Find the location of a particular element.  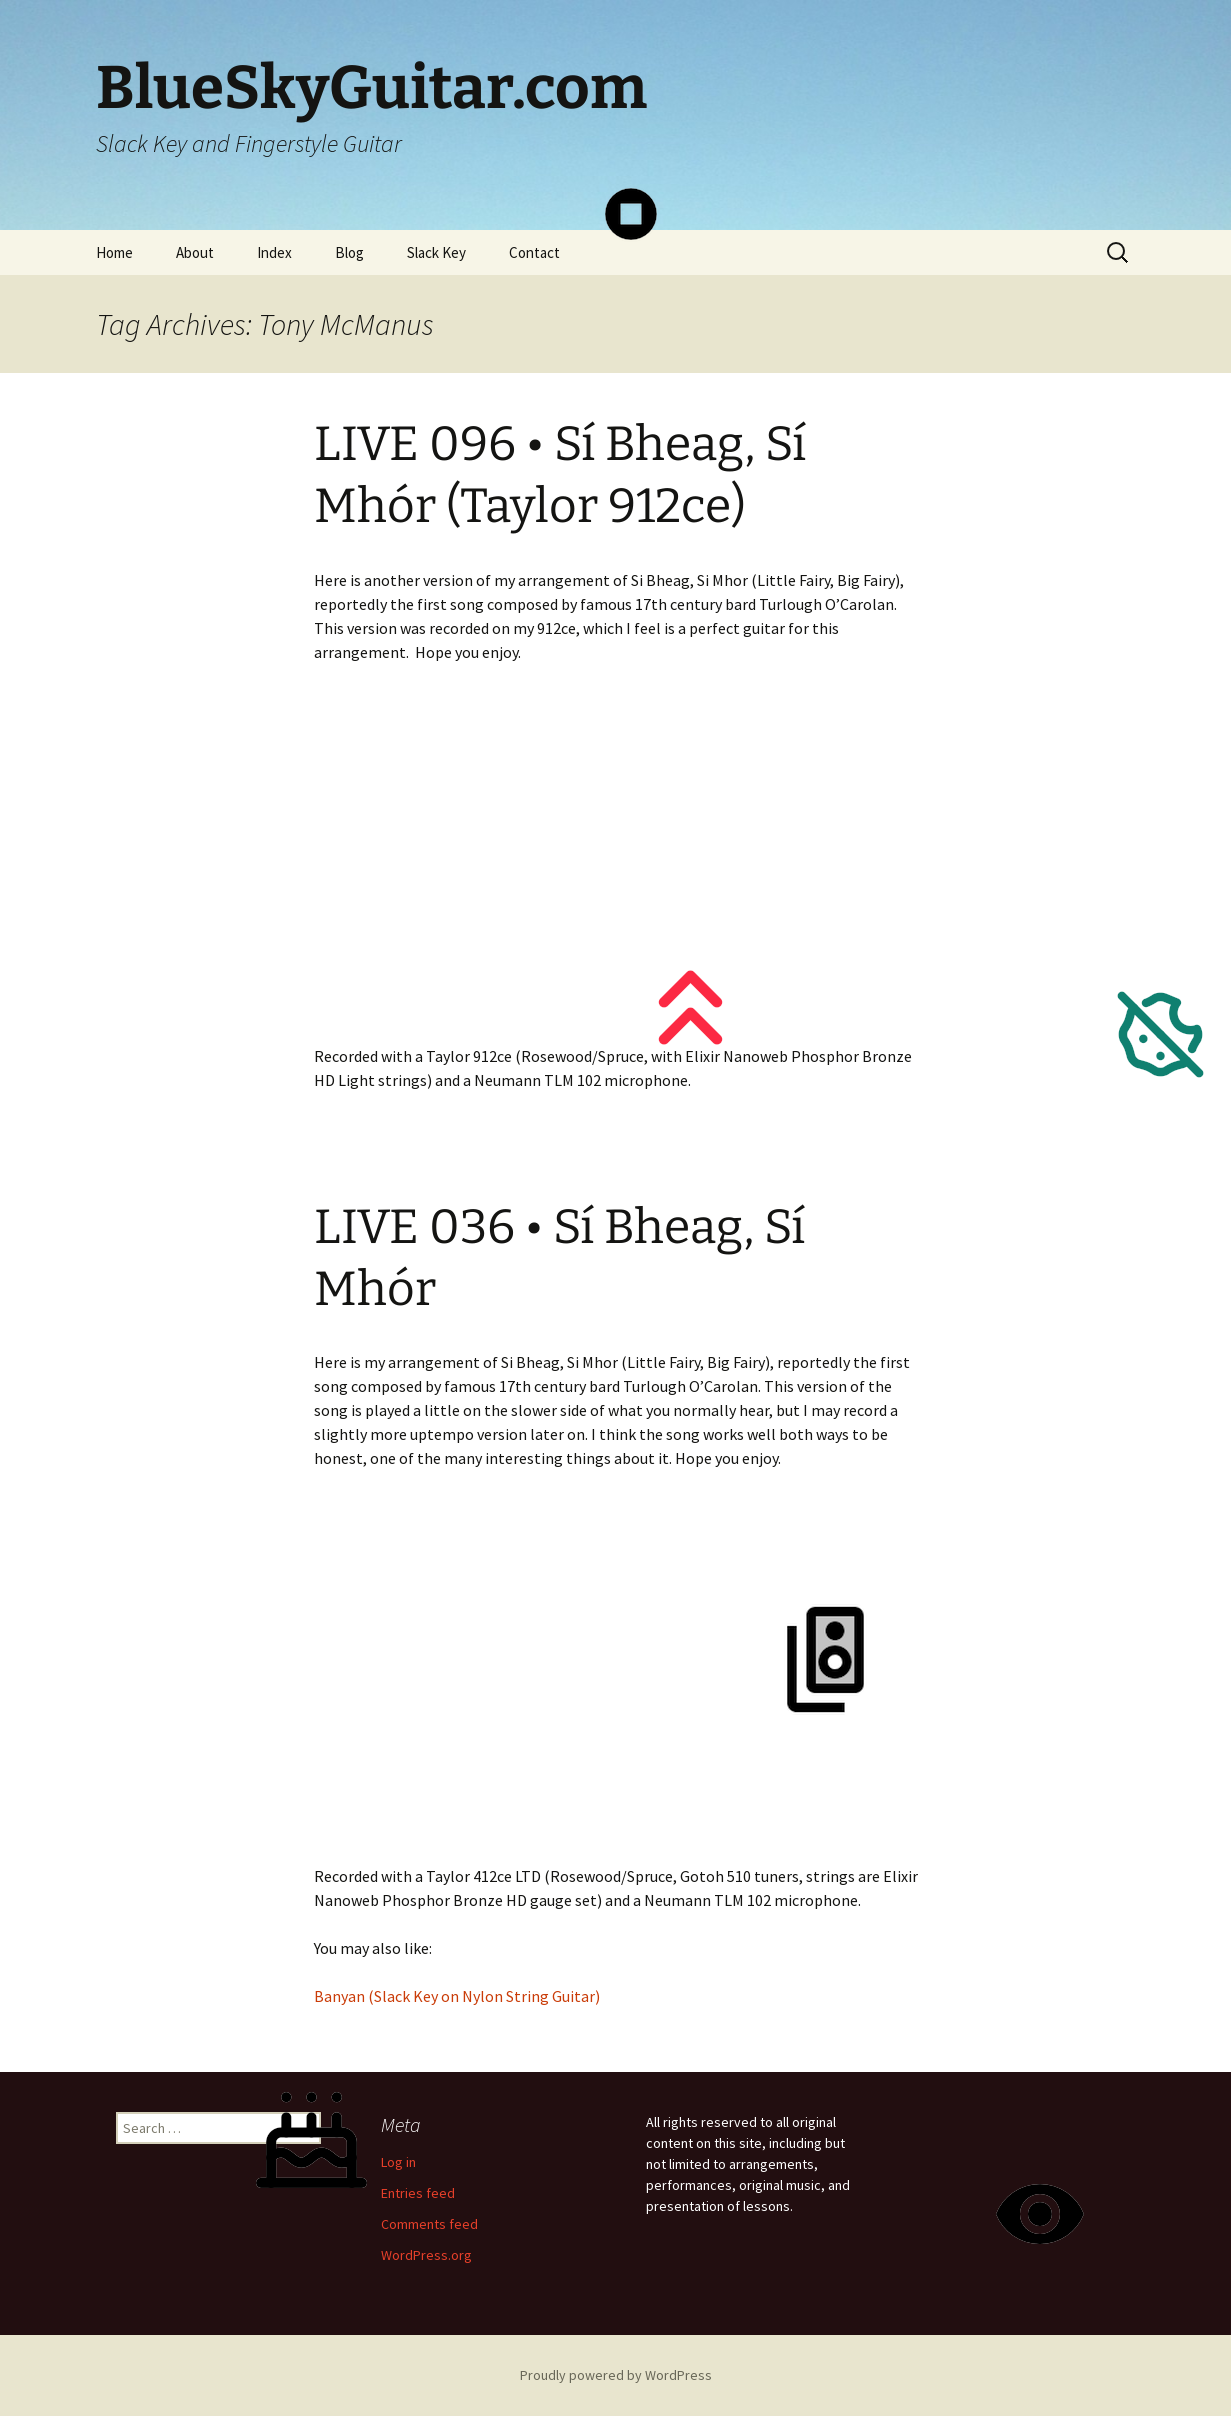

stop playback is located at coordinates (631, 214).